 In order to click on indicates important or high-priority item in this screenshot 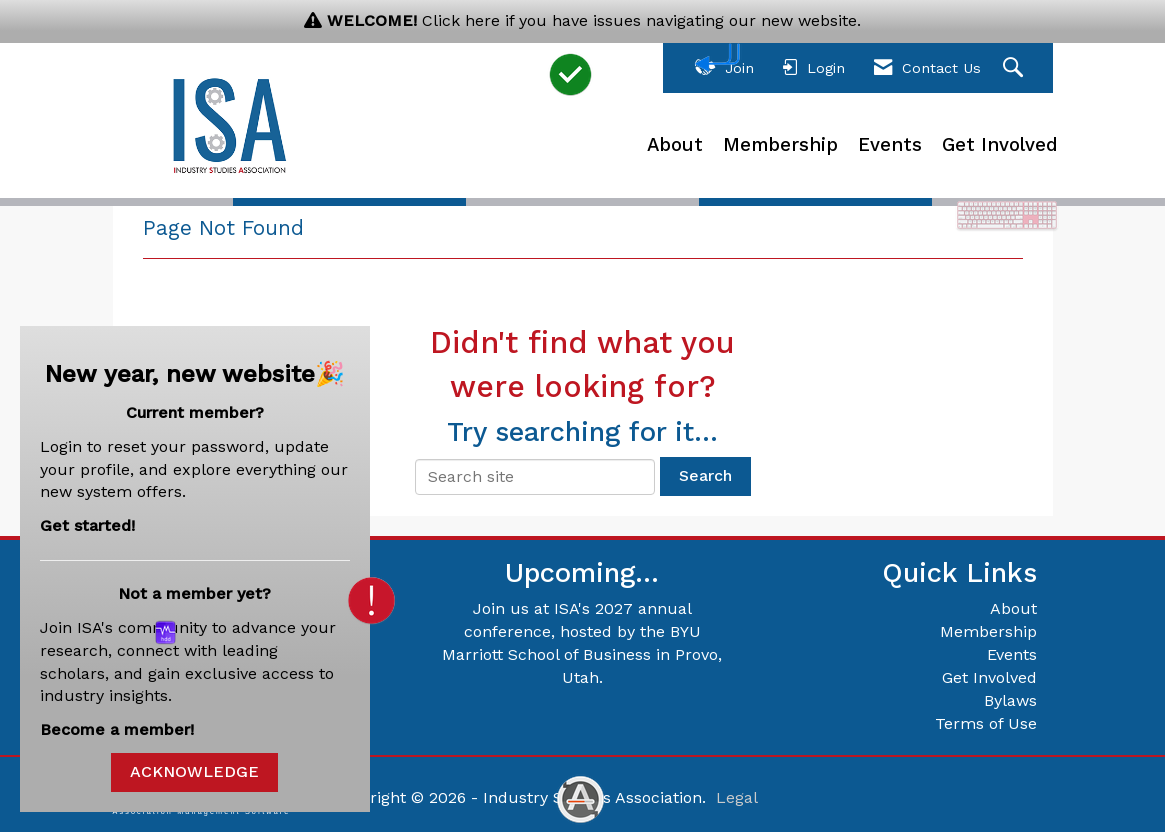, I will do `click(371, 600)`.